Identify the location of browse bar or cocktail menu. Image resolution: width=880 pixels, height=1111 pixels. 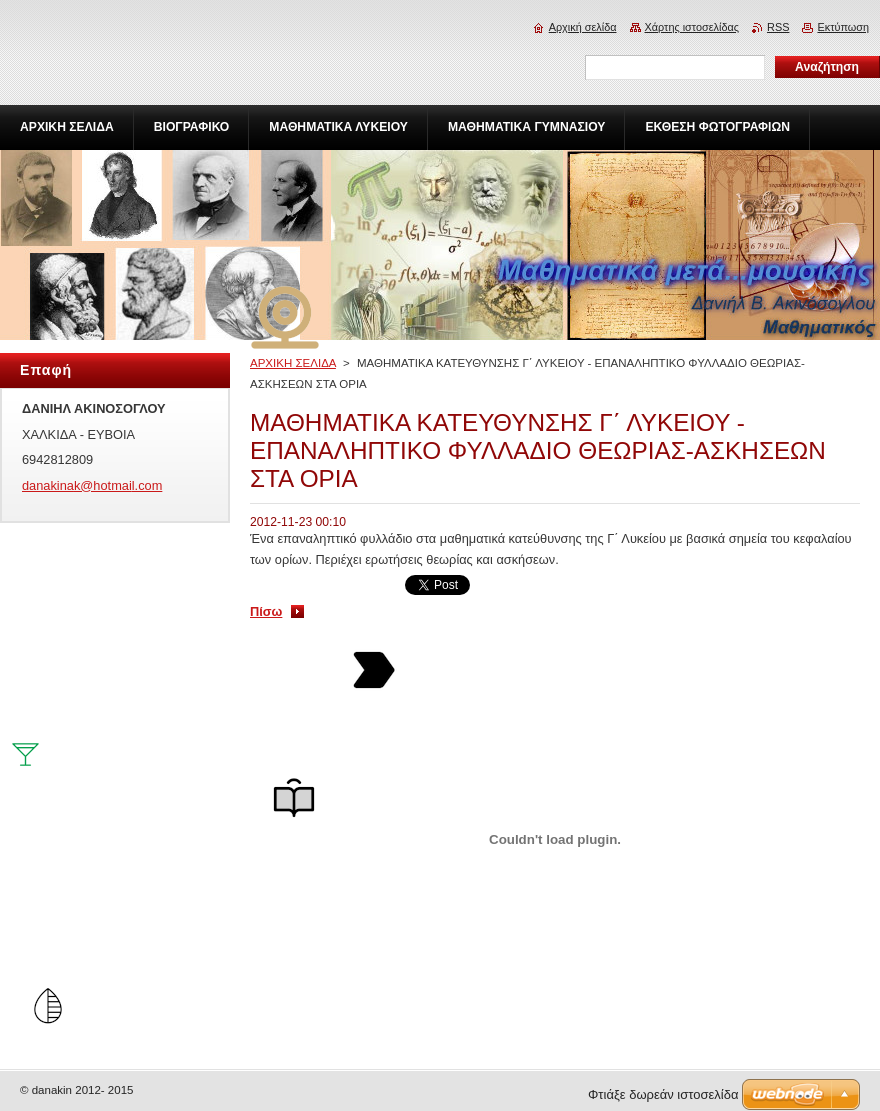
(25, 754).